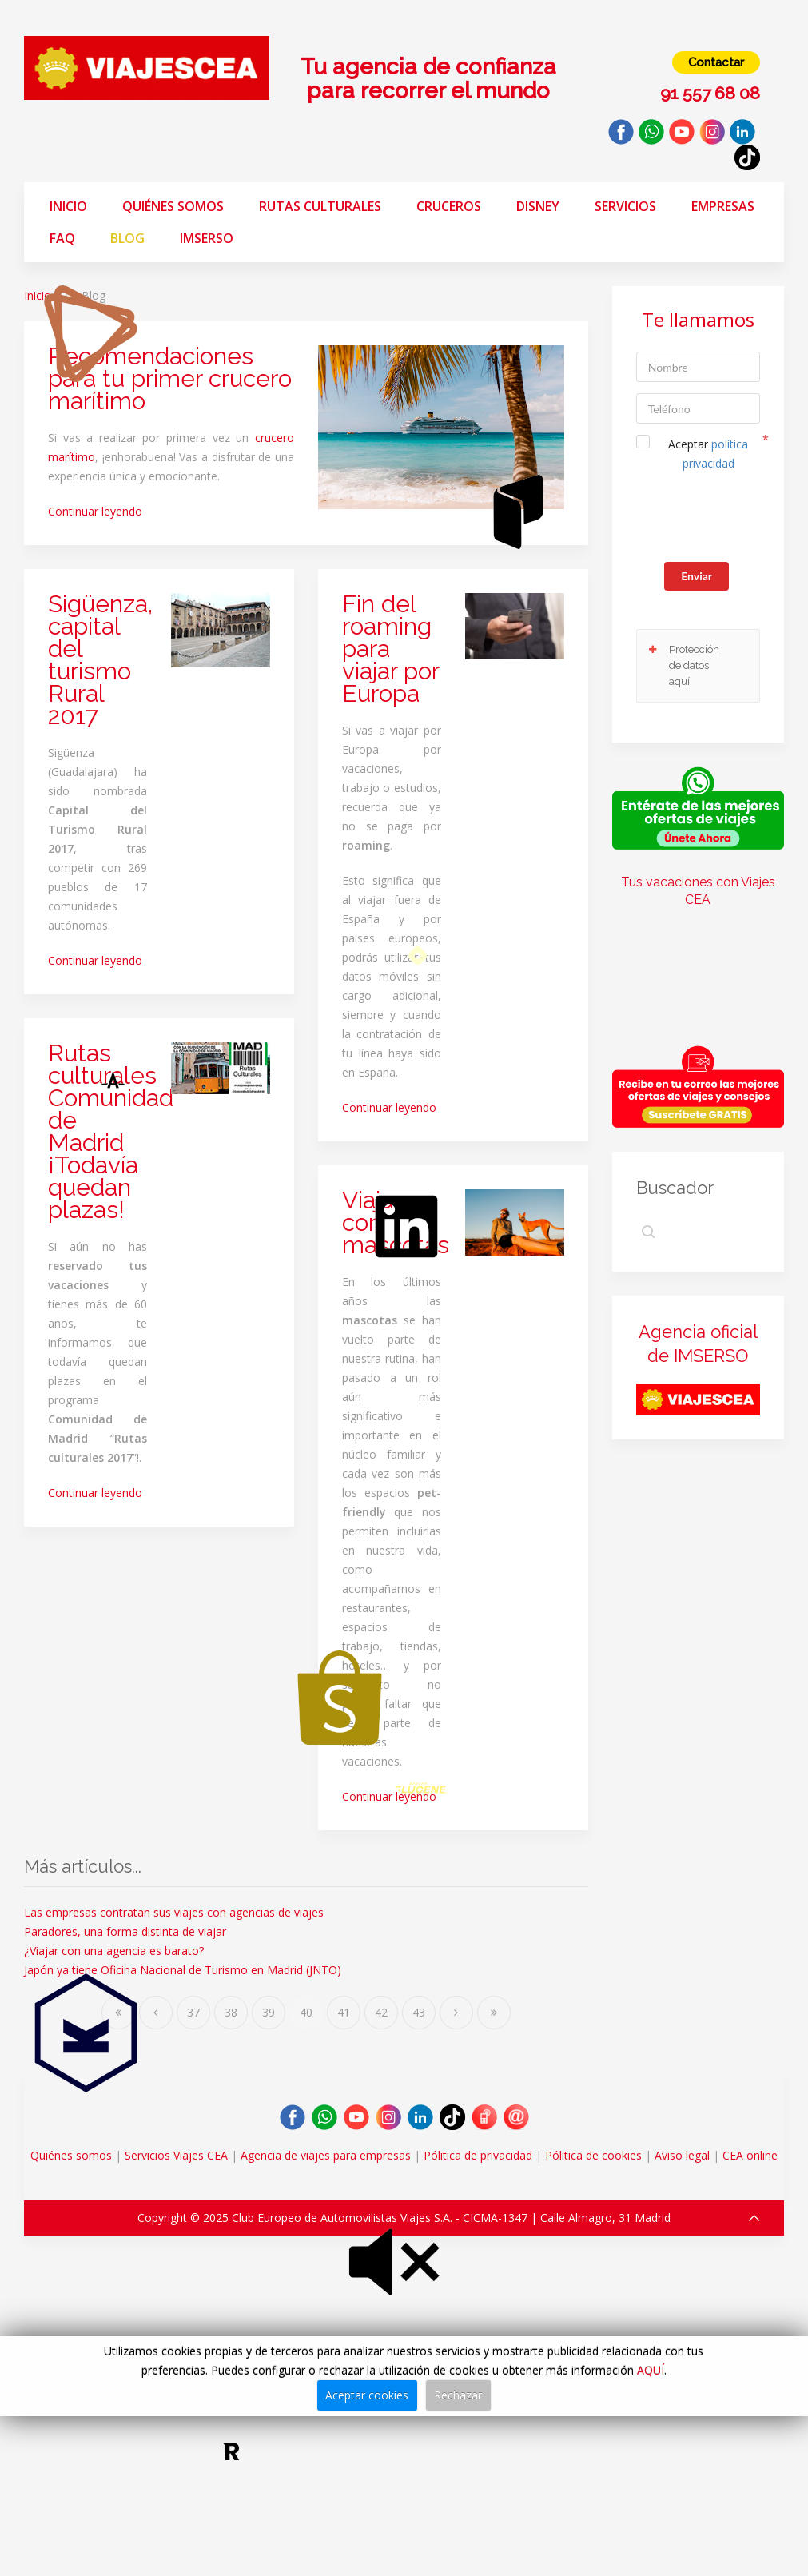 The width and height of the screenshot is (808, 2576). What do you see at coordinates (90, 333) in the screenshot?
I see `open CiviCRM application` at bounding box center [90, 333].